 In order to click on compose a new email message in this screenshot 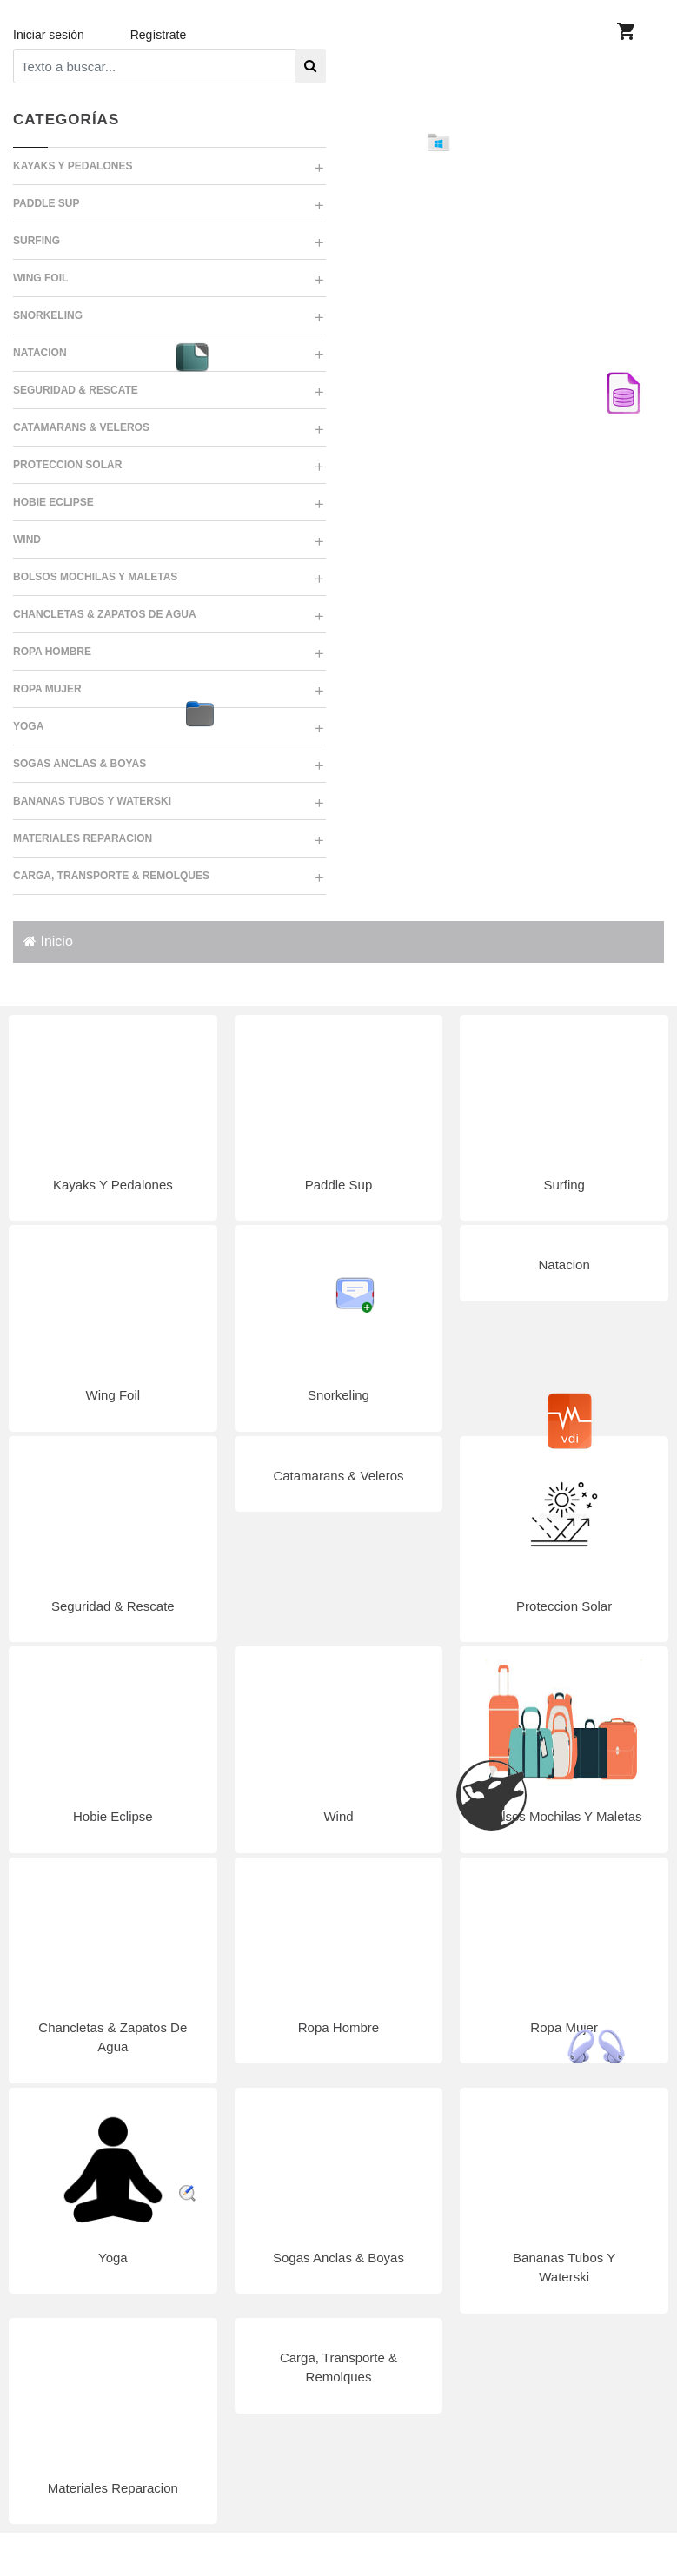, I will do `click(355, 1293)`.